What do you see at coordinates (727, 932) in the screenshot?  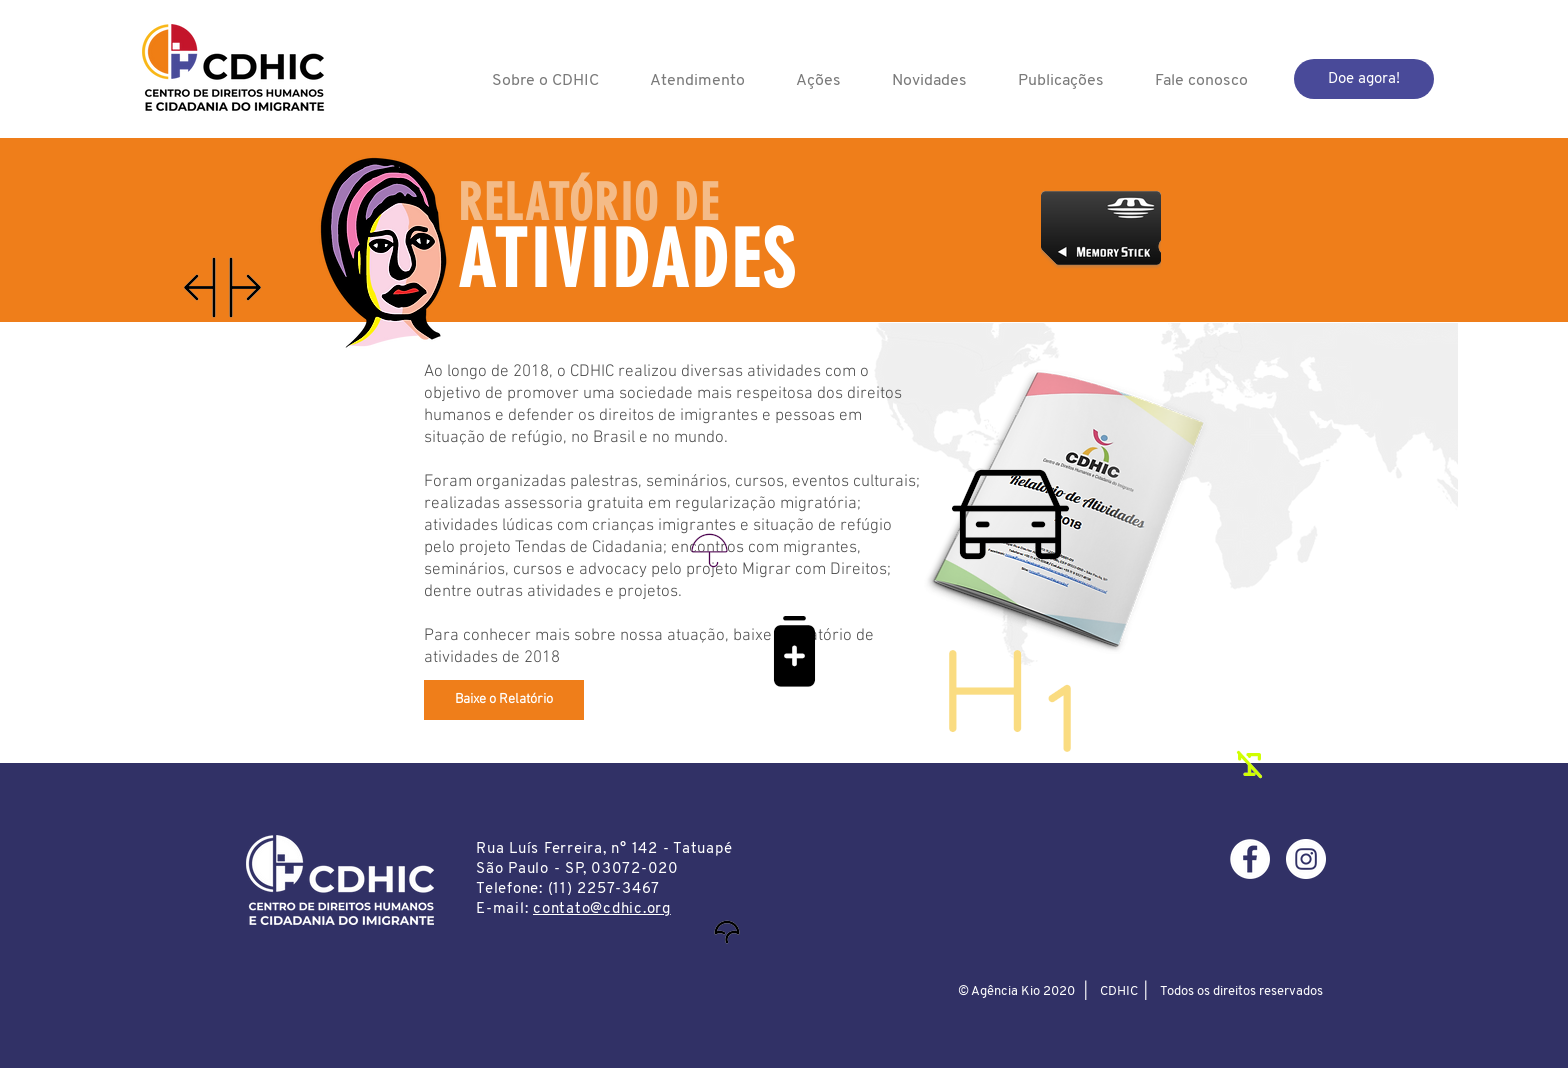 I see `visit codecov integration settings` at bounding box center [727, 932].